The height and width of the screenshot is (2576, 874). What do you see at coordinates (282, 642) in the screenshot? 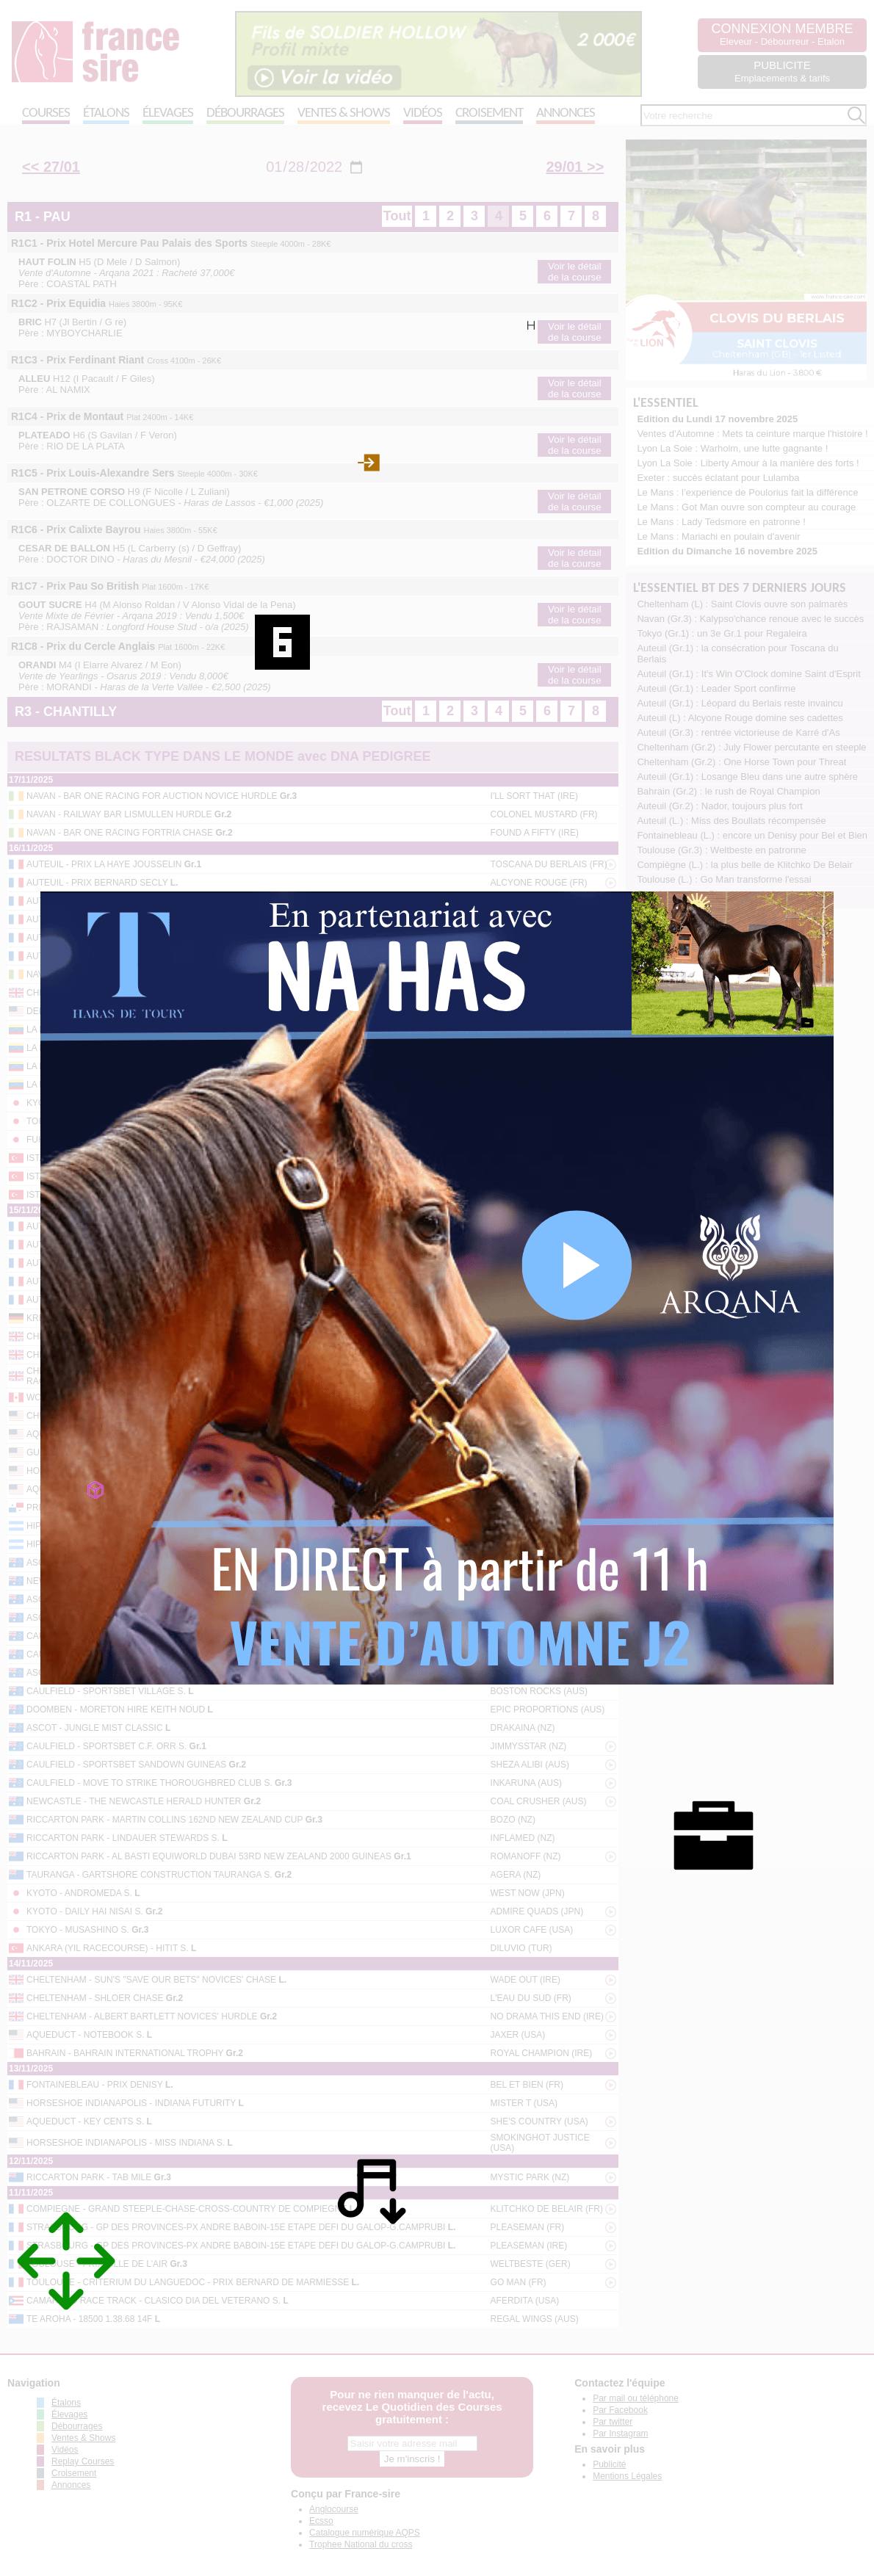
I see `indicates step 6 in a multi-step process` at bounding box center [282, 642].